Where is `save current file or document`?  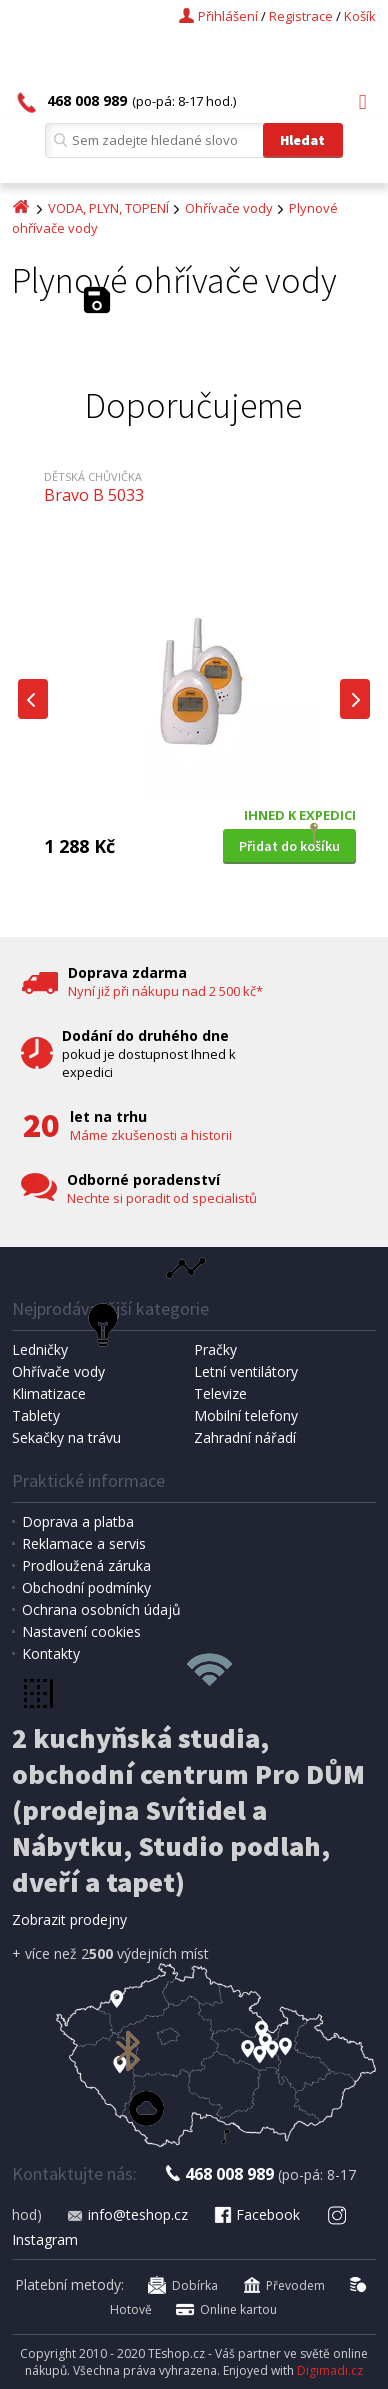 save current file or document is located at coordinates (97, 300).